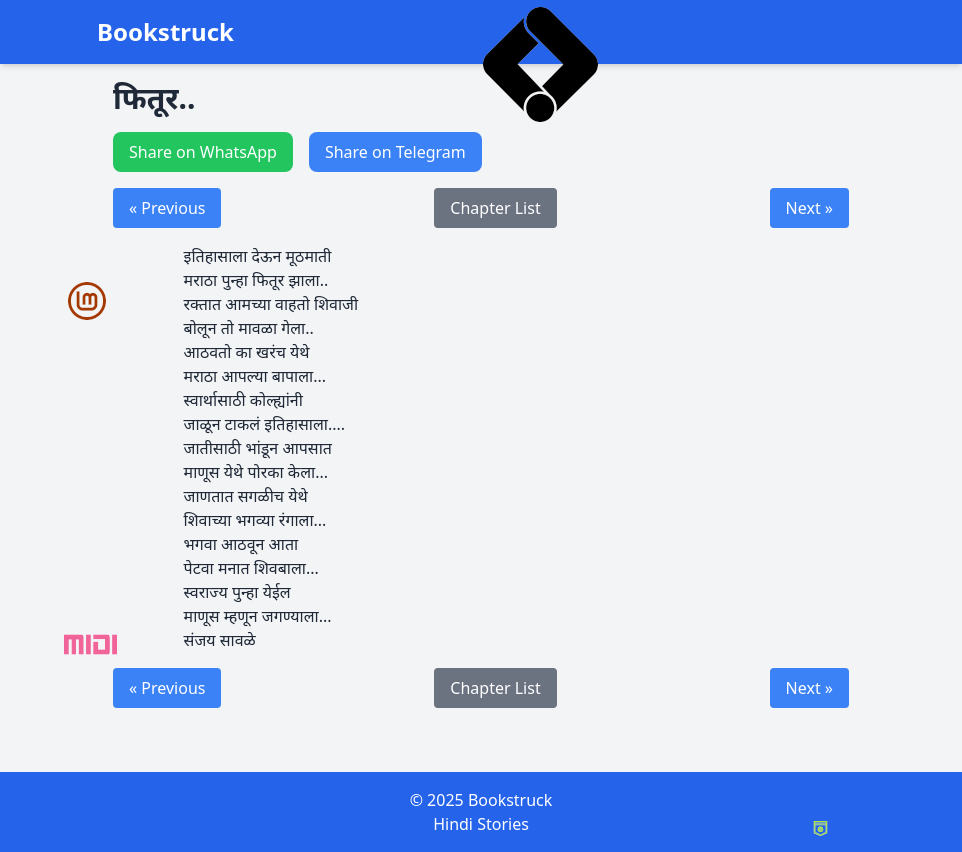 The width and height of the screenshot is (962, 852). I want to click on shirtsinbulk brand logo, so click(820, 828).